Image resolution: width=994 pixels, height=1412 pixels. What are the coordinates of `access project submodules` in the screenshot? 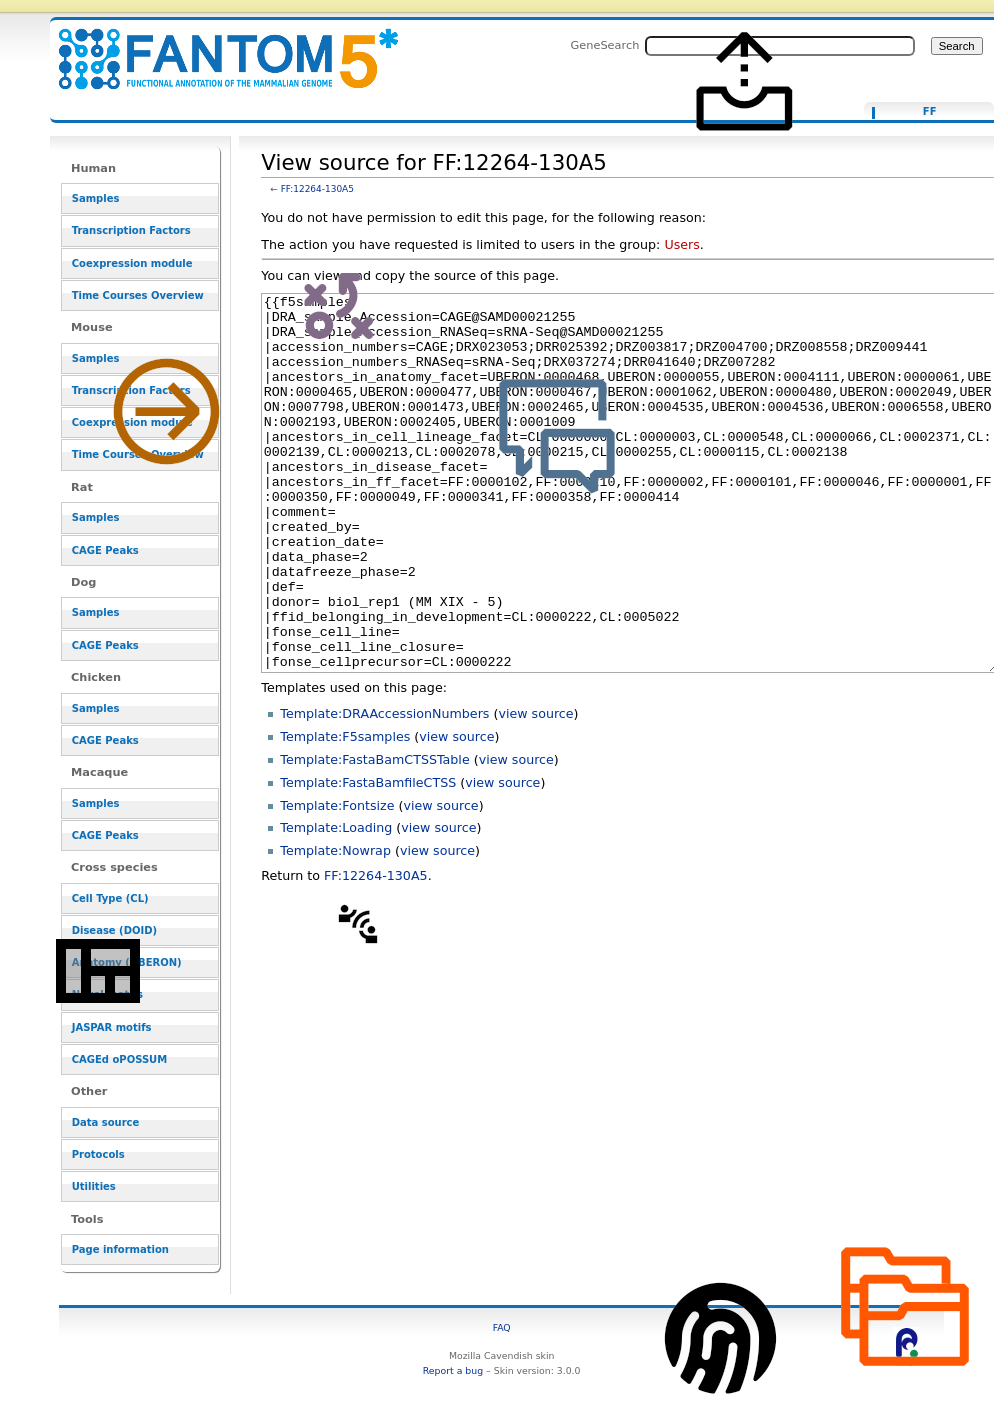 It's located at (905, 1302).